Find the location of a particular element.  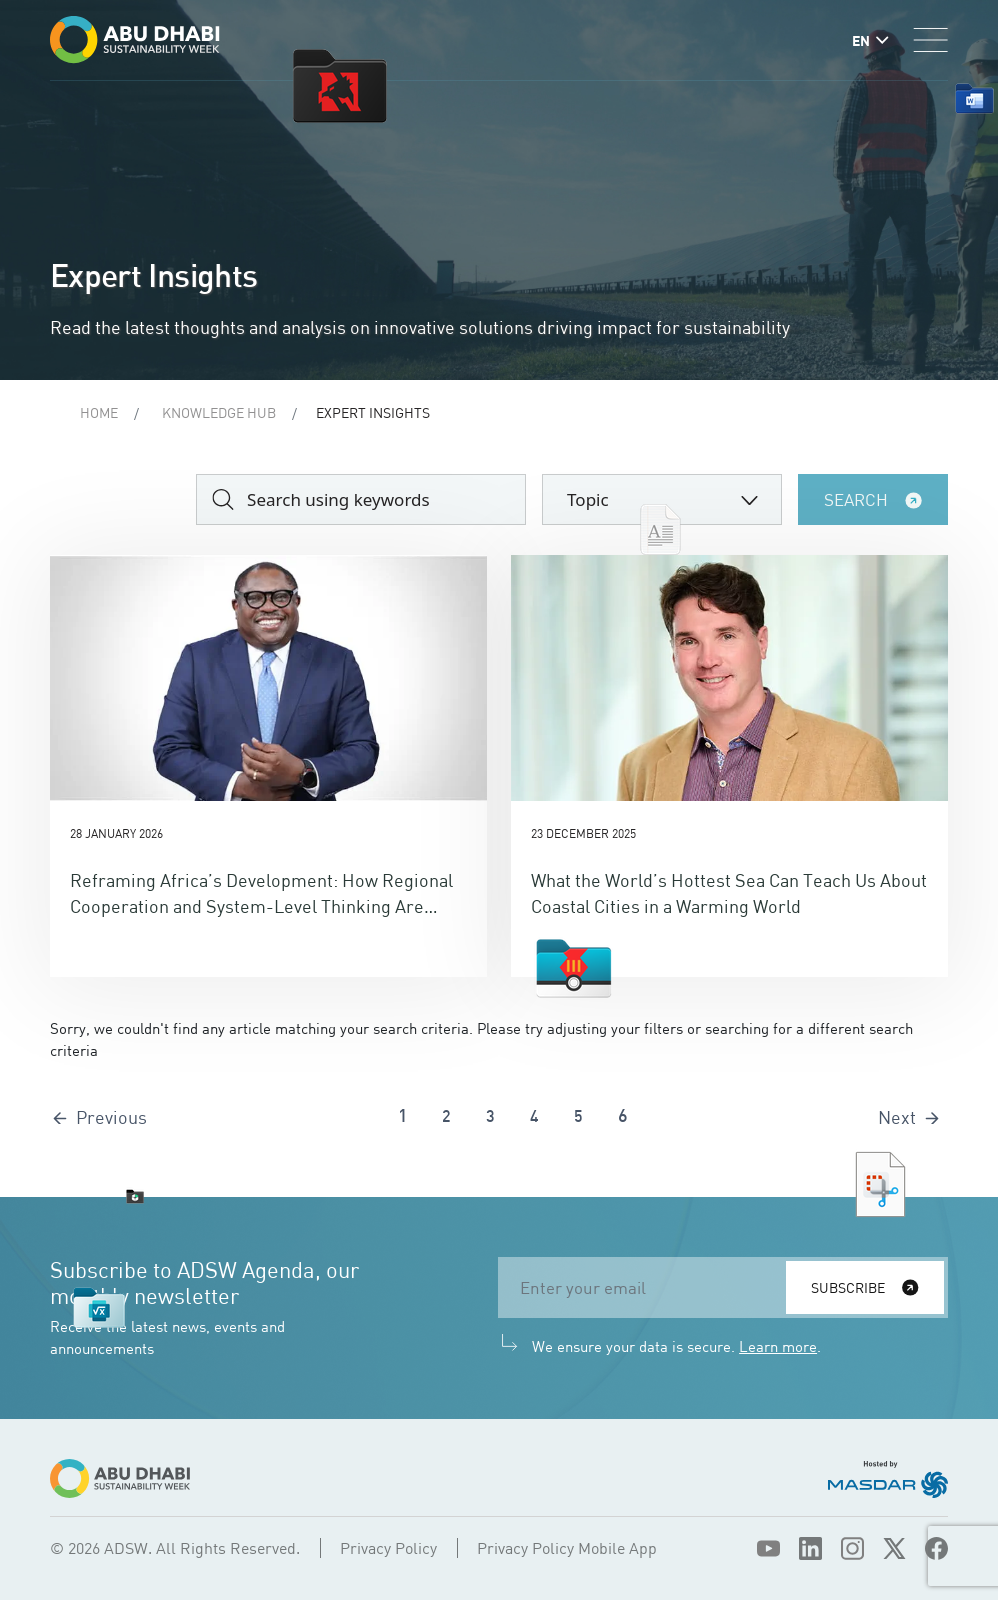

open folder containing pokémon lure ball assets is located at coordinates (573, 970).